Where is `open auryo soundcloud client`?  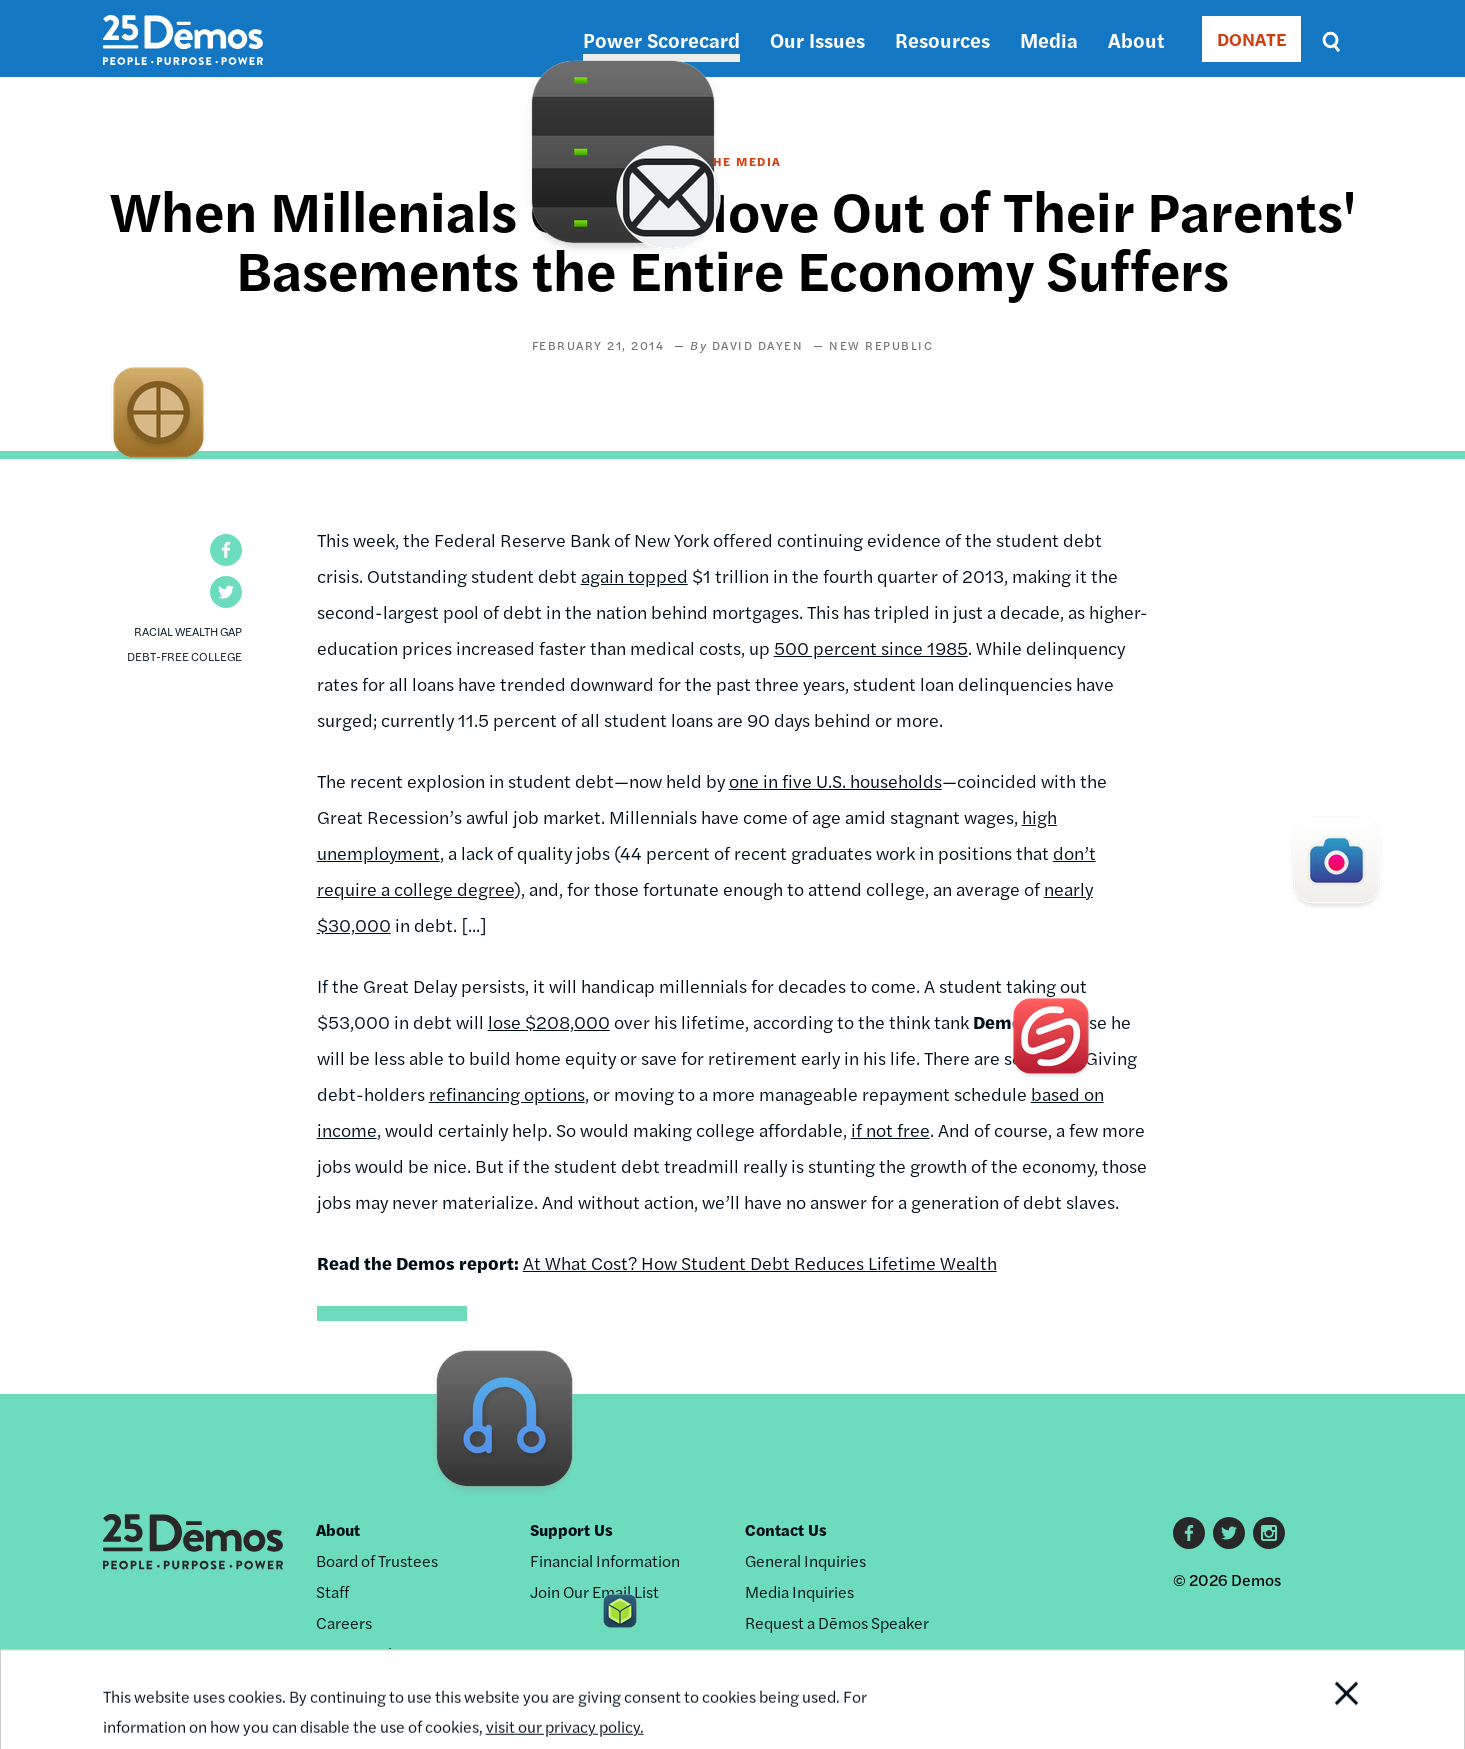
open auryo soundcloud client is located at coordinates (504, 1418).